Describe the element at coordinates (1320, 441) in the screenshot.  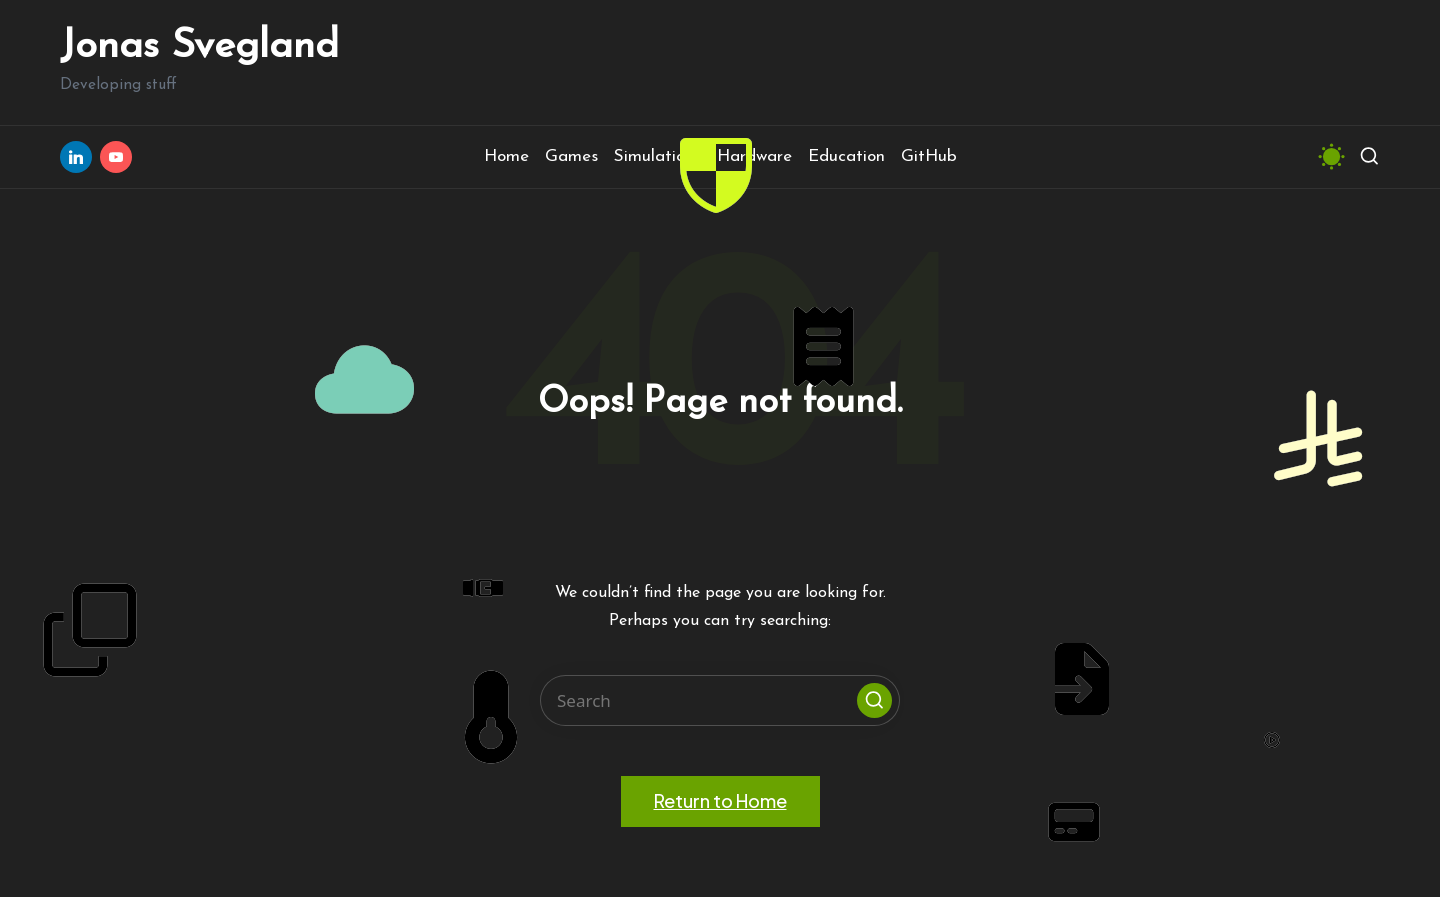
I see `indicates price or amount in Saudi riyals` at that location.